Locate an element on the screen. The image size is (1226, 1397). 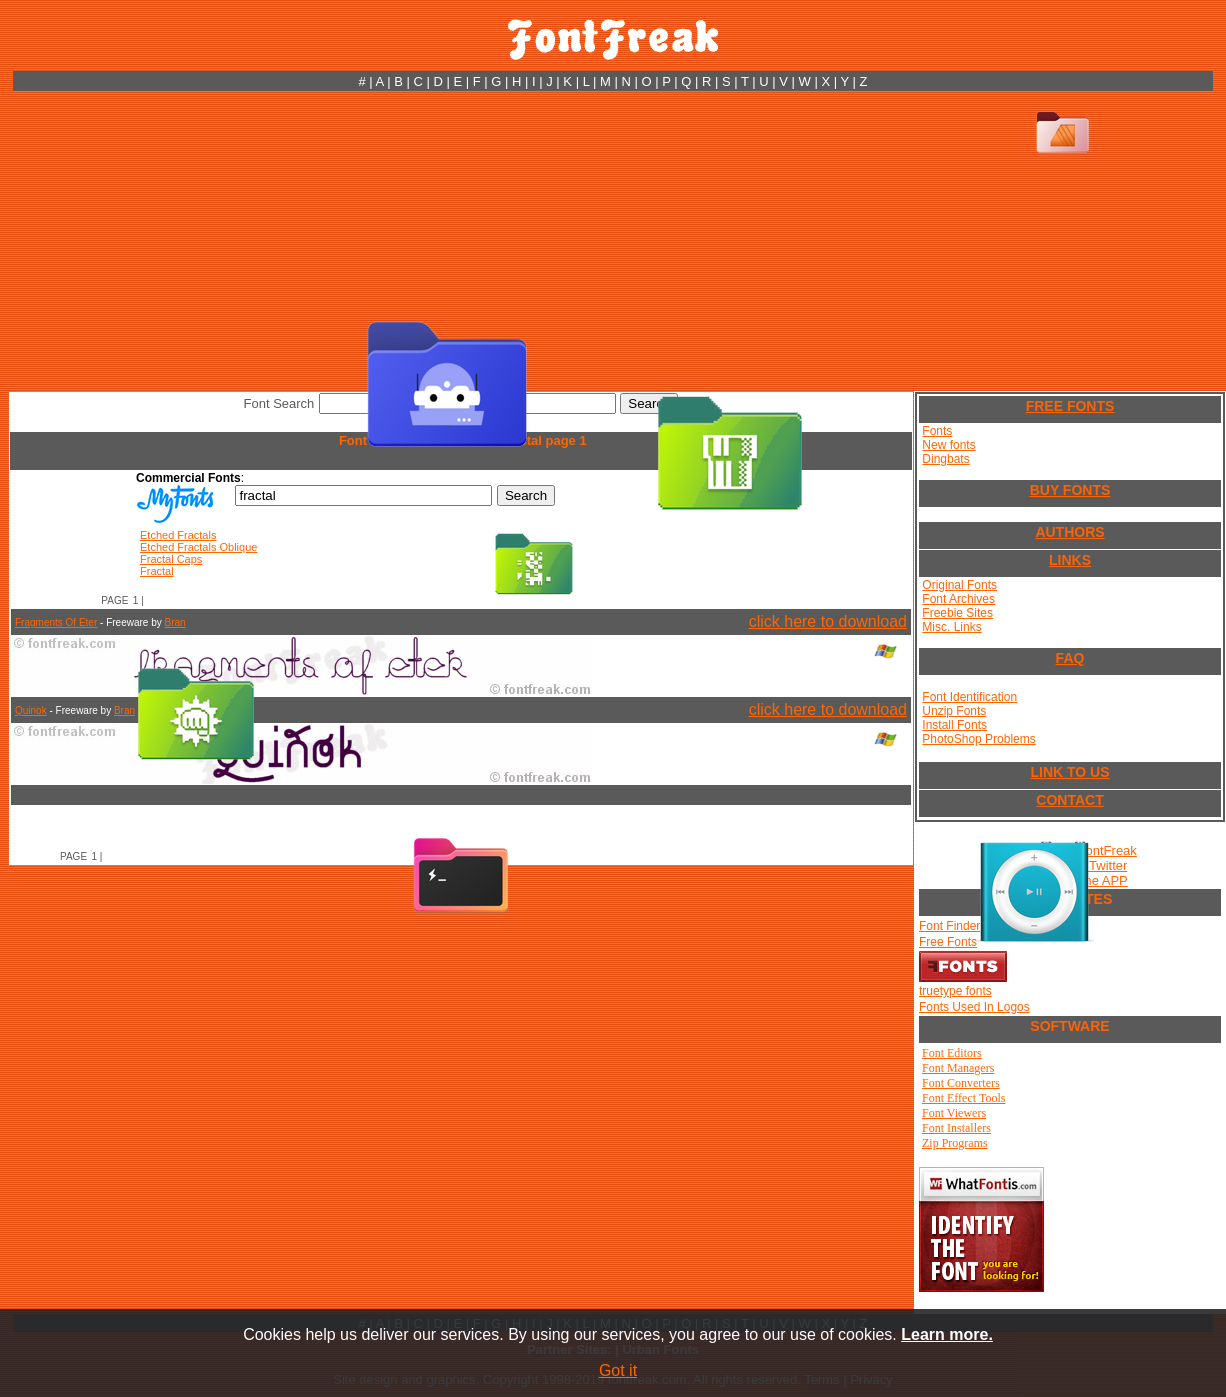
open hyper terminal project folder is located at coordinates (460, 877).